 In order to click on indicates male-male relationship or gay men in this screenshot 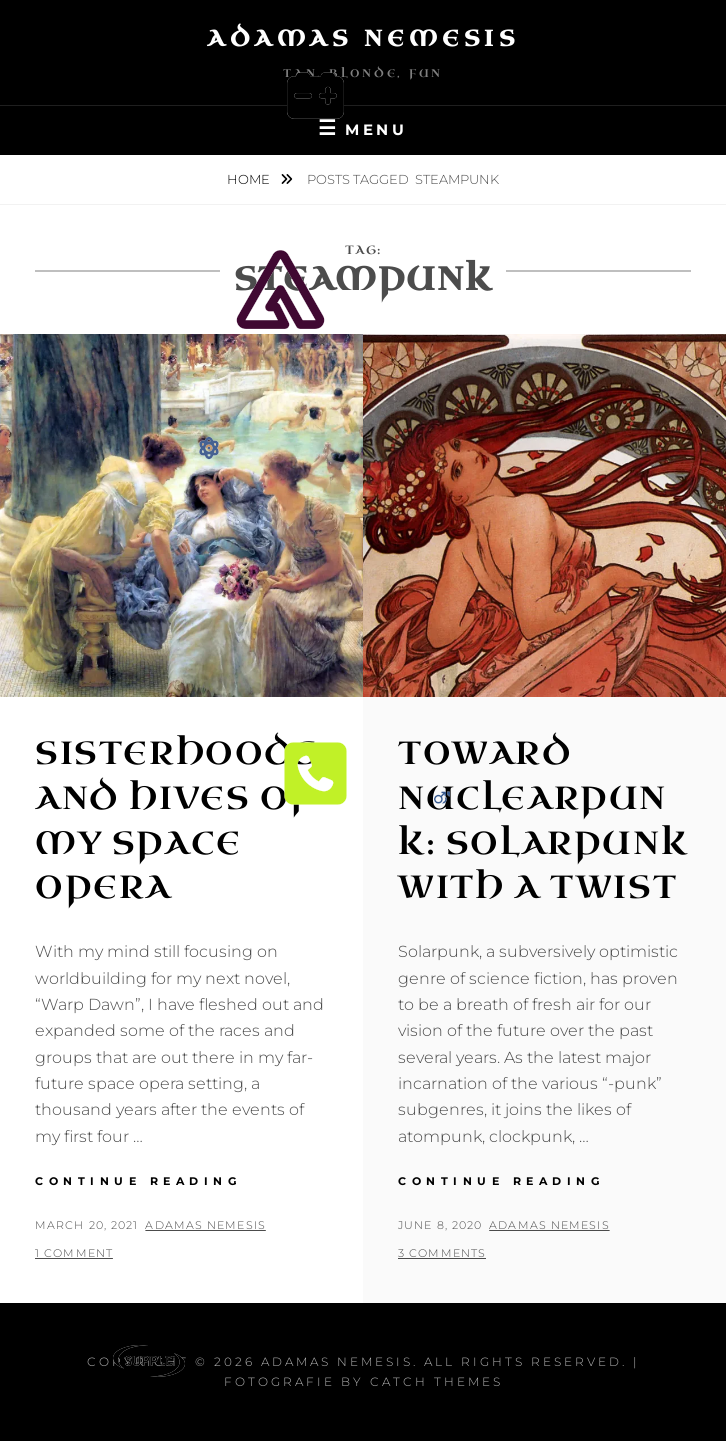, I will do `click(442, 798)`.